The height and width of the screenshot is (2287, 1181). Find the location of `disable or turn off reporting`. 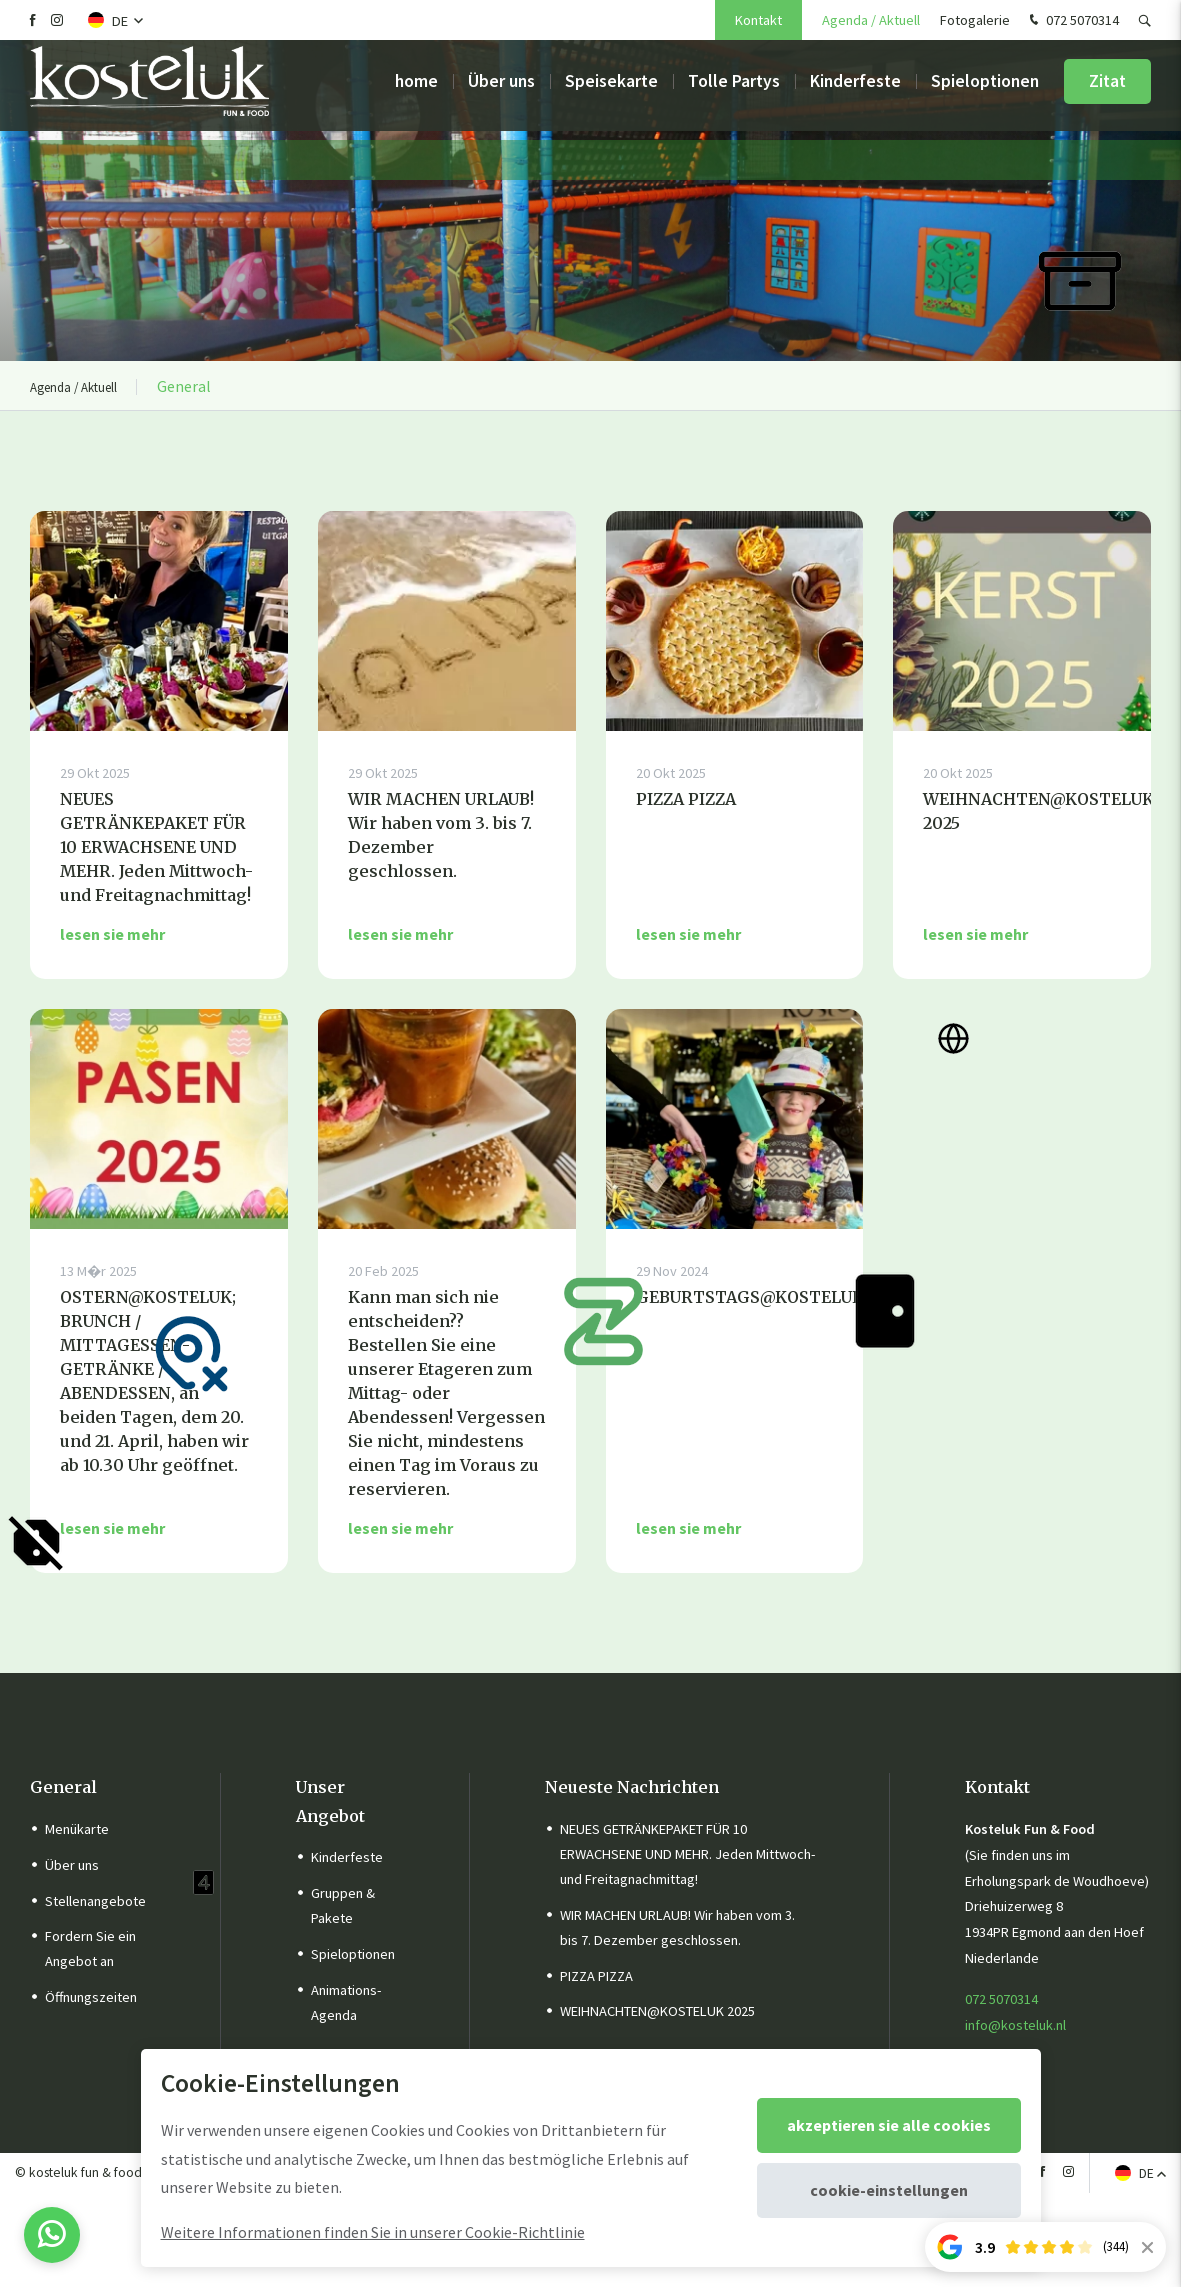

disable or turn off reporting is located at coordinates (36, 1542).